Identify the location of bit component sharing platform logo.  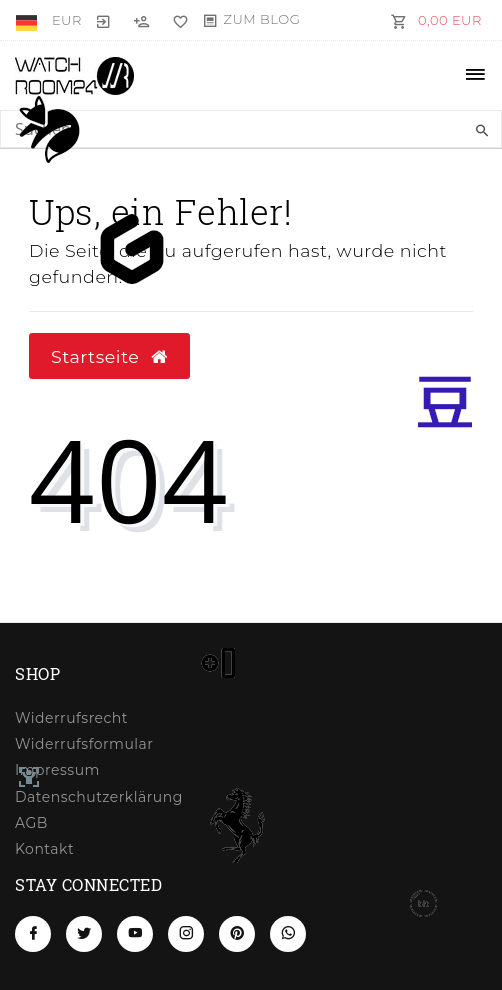
(423, 903).